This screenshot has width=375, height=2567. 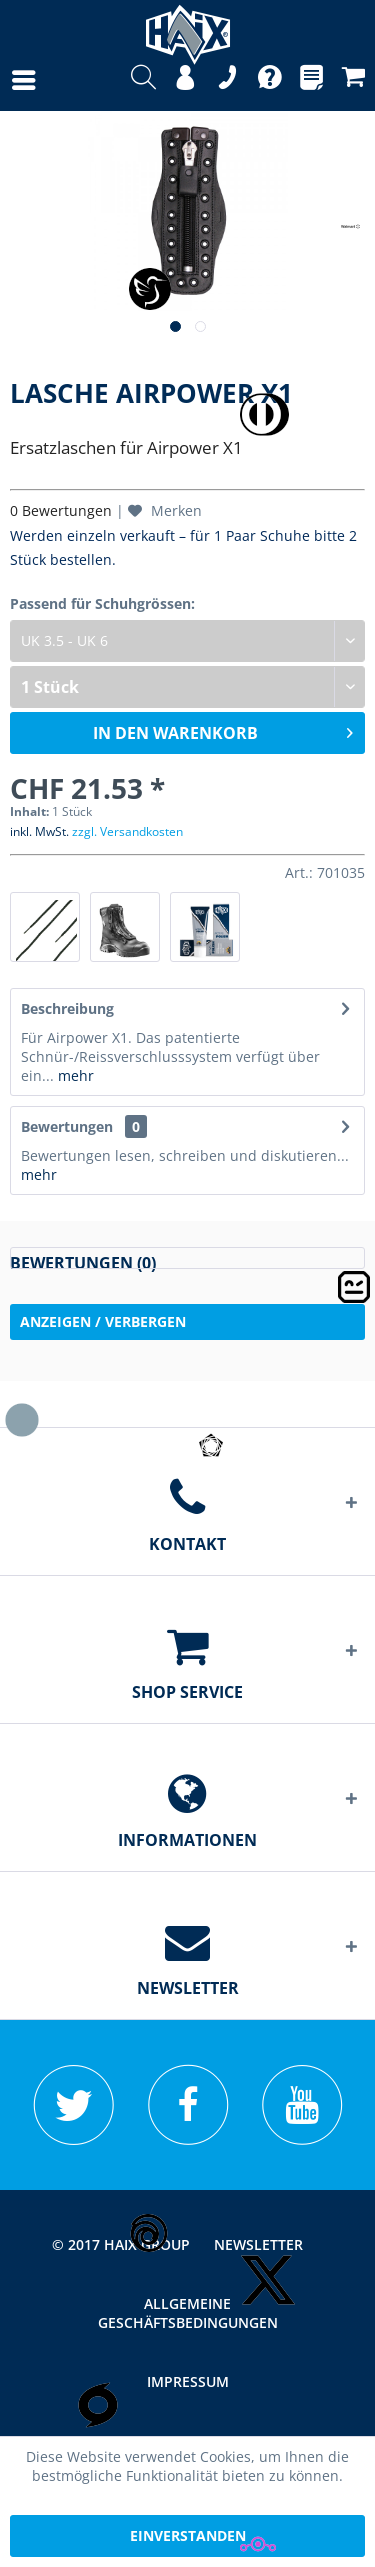 I want to click on PySyft library or framework logo, so click(x=211, y=1445).